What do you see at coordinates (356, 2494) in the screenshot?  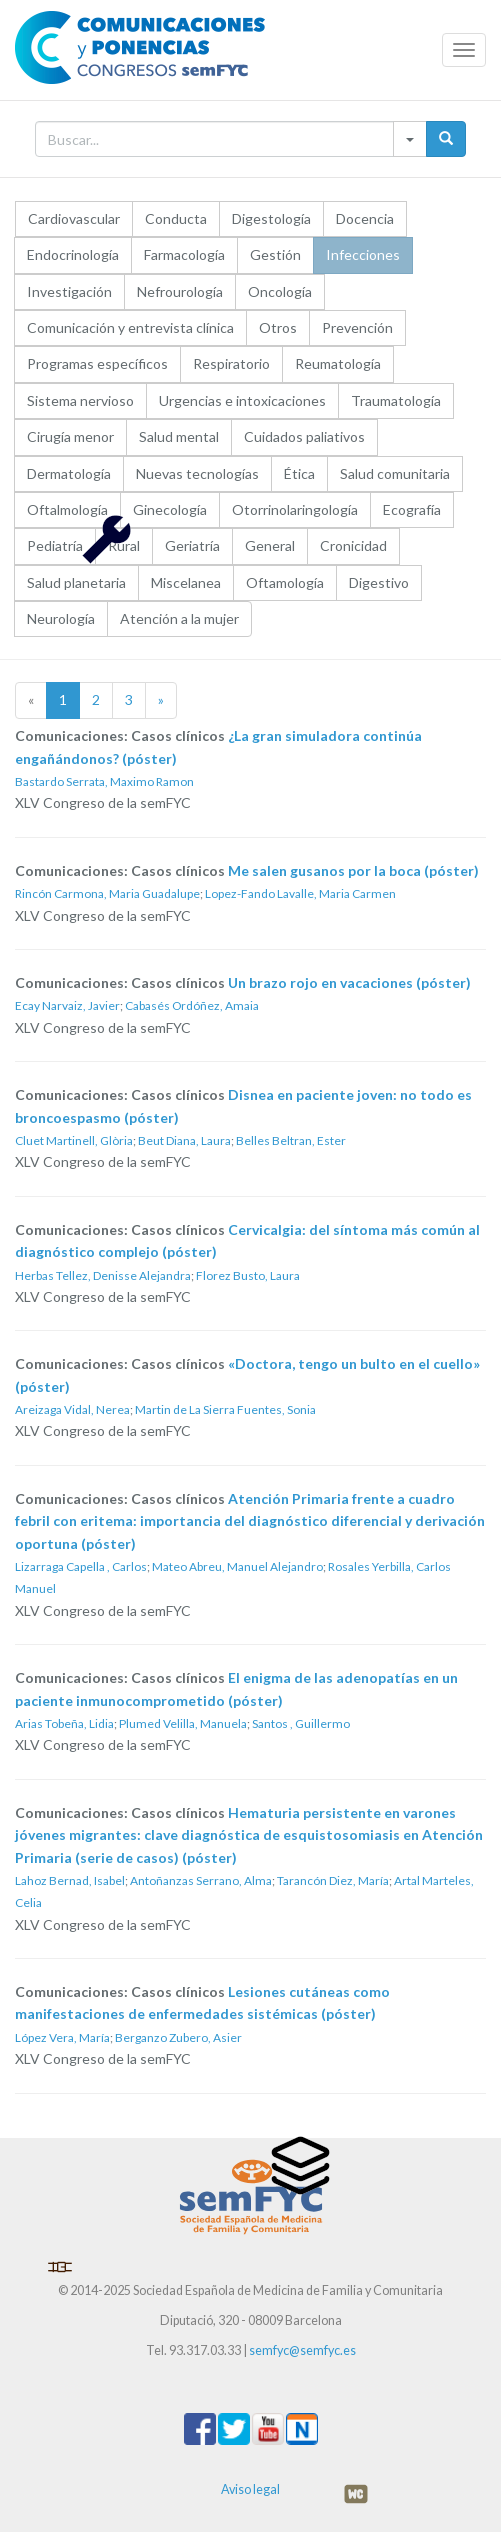 I see `indicates restroom or toilet facility nearby` at bounding box center [356, 2494].